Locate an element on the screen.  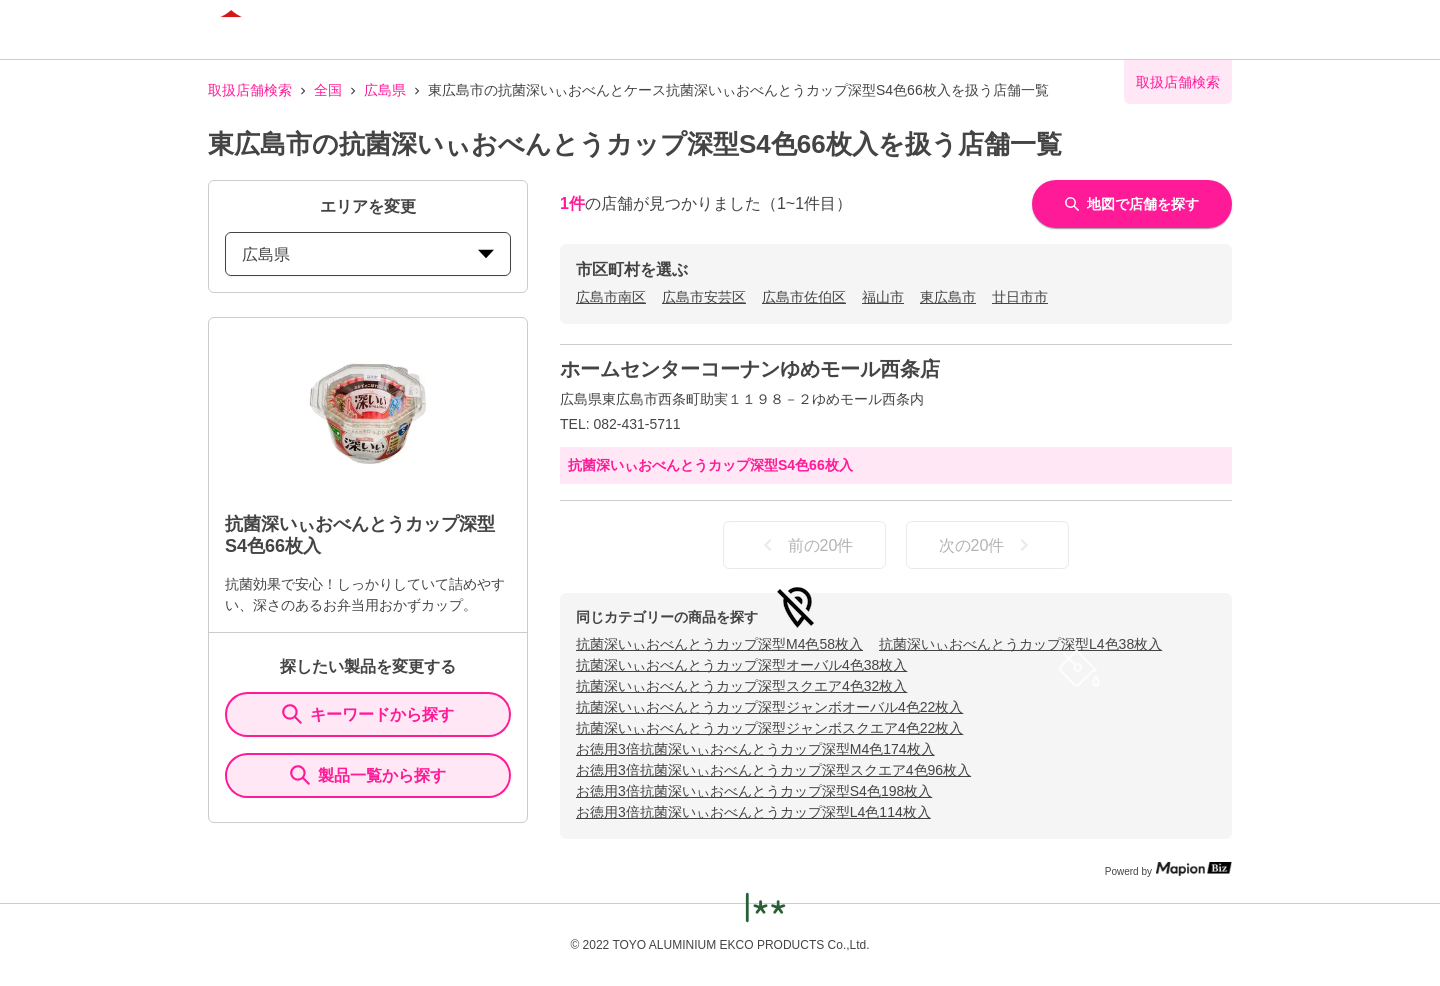
fill an area with color is located at coordinates (1078, 669).